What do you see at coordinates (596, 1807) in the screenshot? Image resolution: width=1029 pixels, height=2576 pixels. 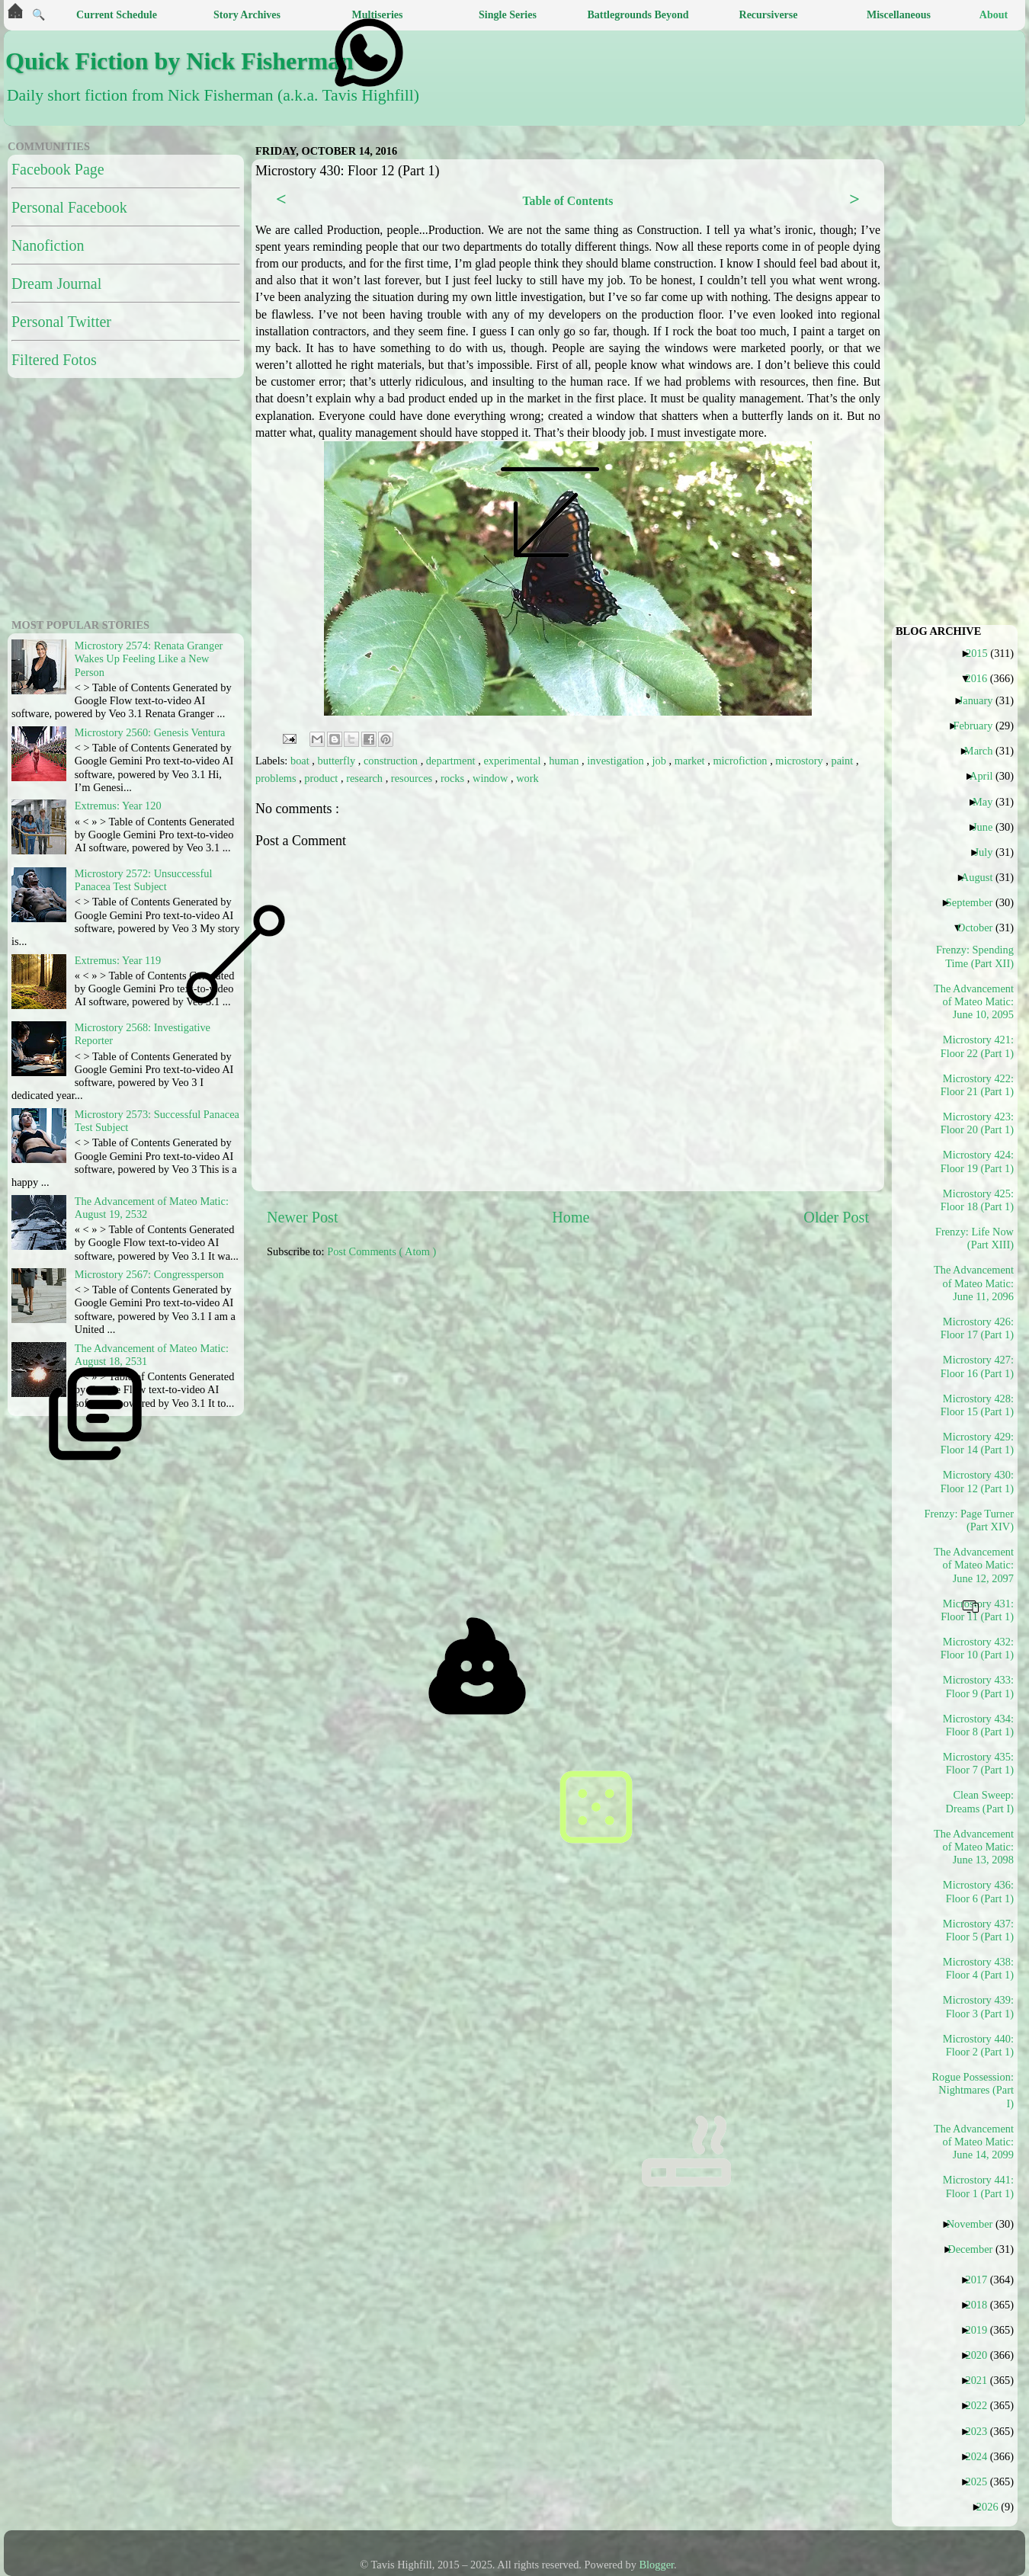 I see `indicates a random or chance-based action` at bounding box center [596, 1807].